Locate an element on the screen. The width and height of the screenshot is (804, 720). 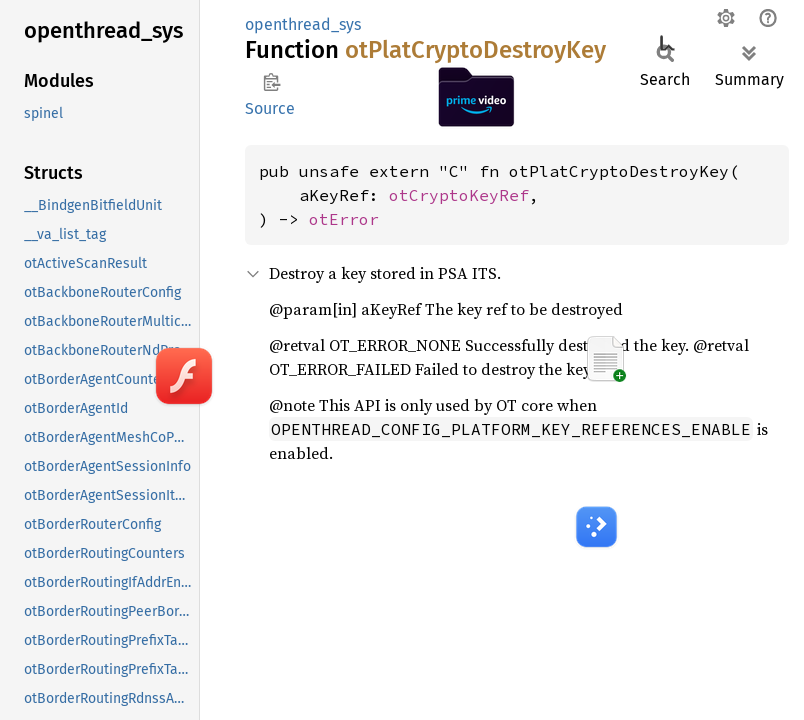
access plasma desktop settings is located at coordinates (596, 527).